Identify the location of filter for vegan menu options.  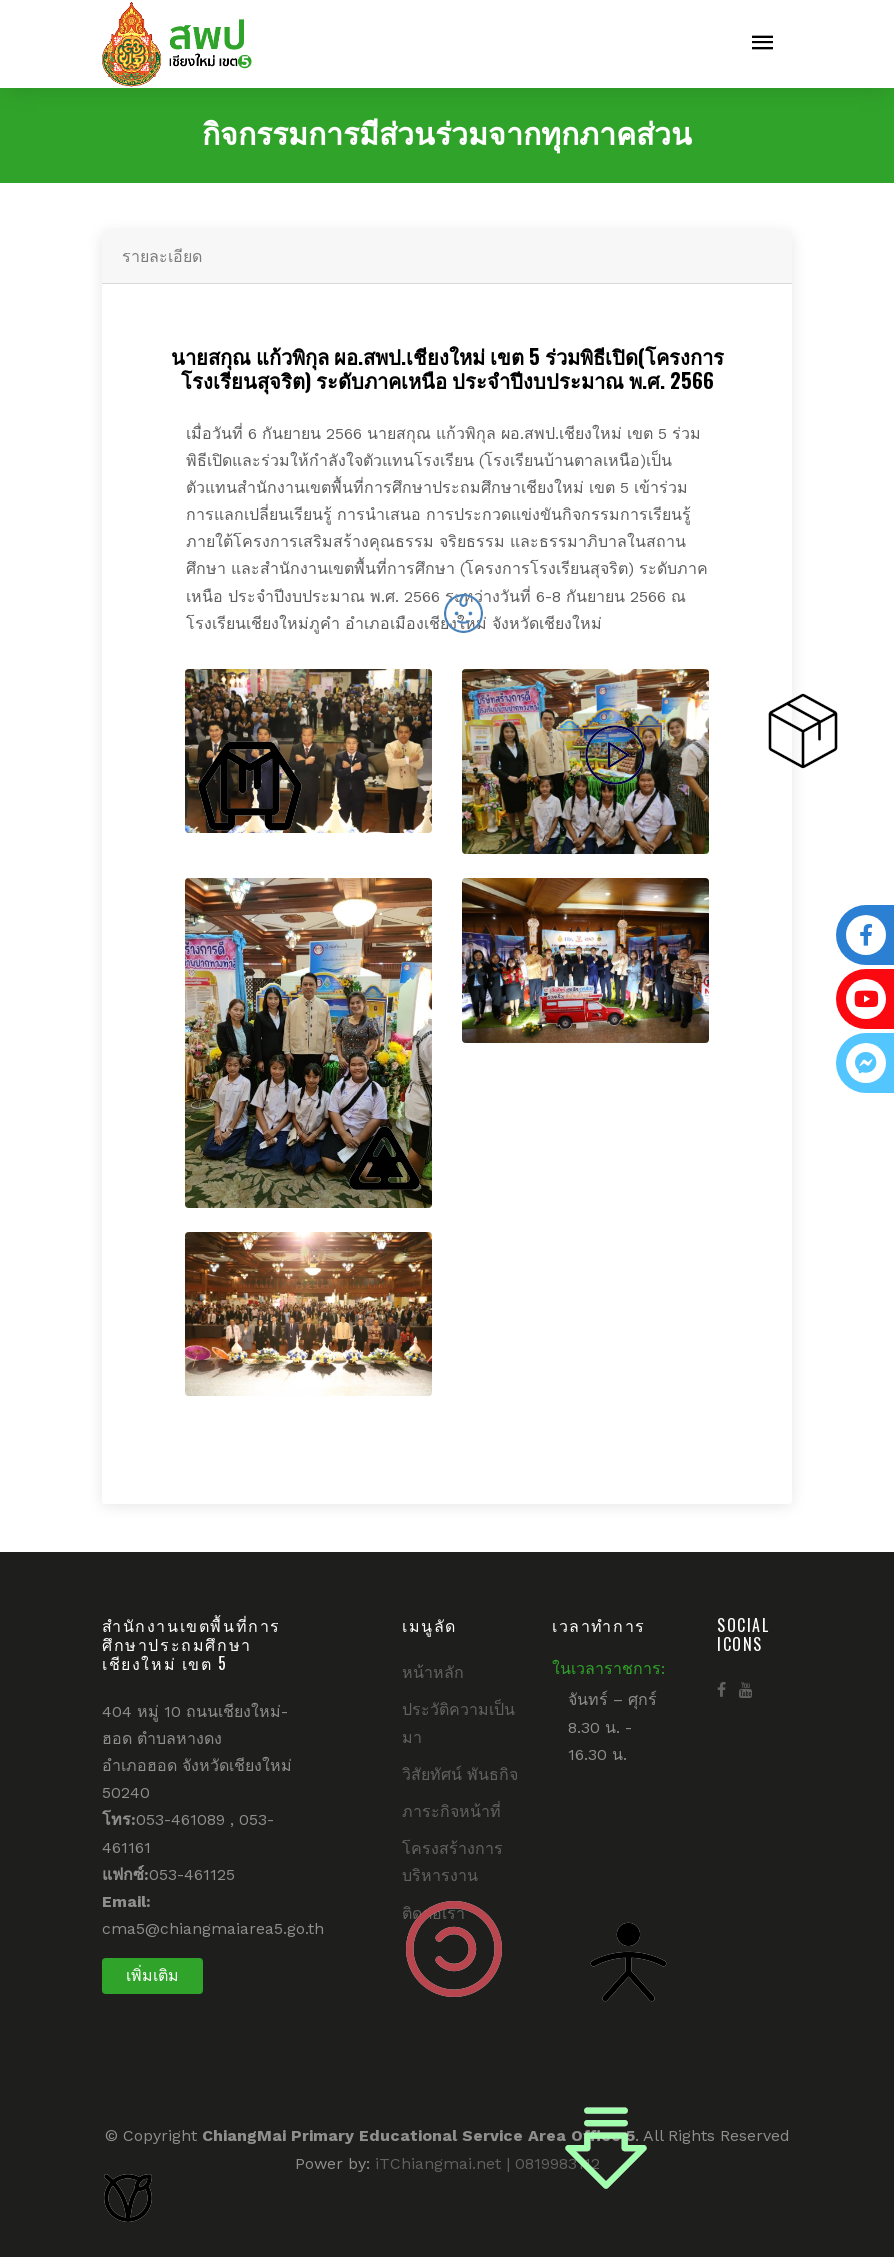
(128, 2198).